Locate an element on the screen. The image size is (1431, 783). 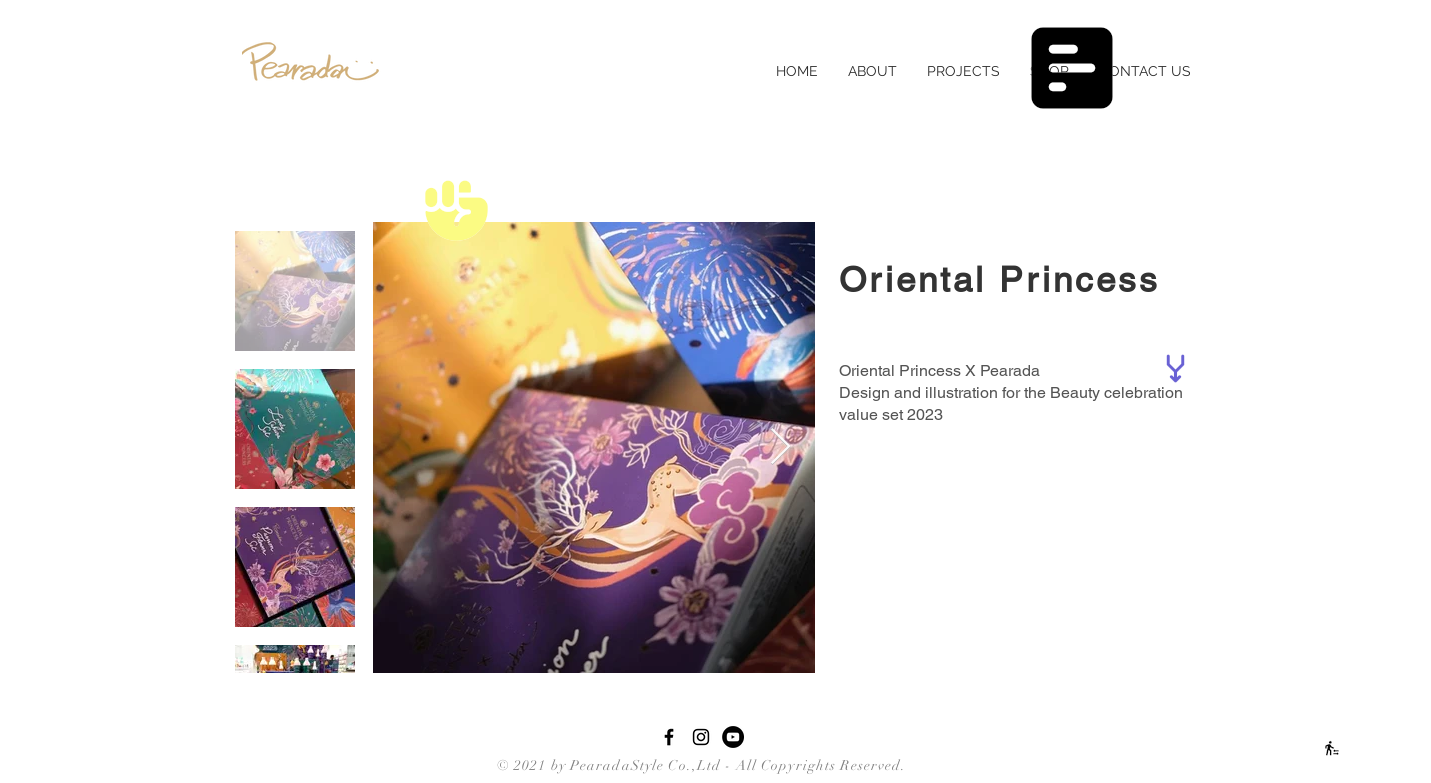
view poll or survey results is located at coordinates (1072, 68).